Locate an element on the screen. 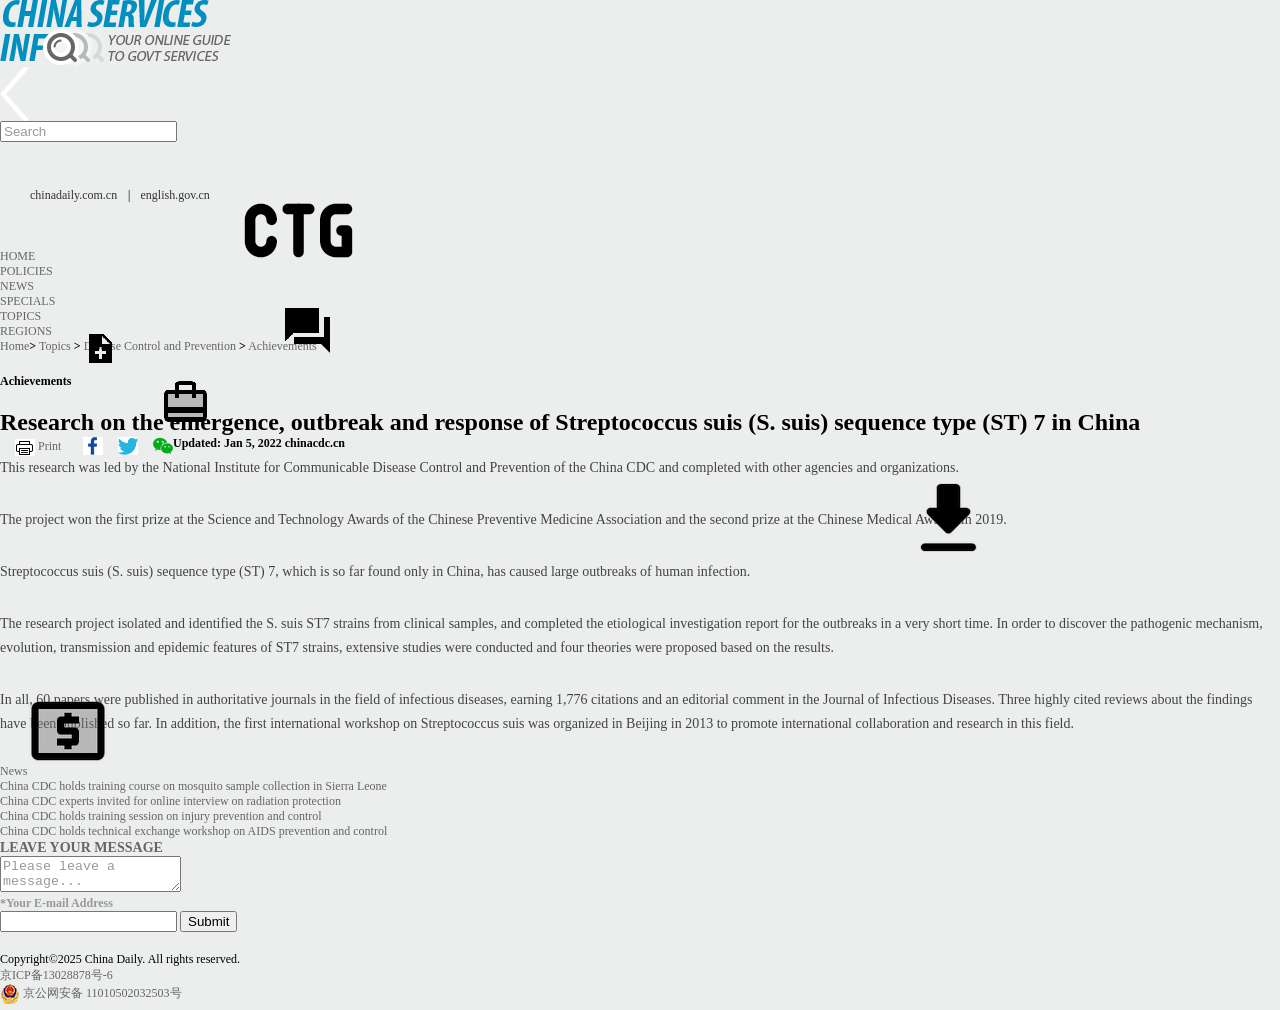  create a new note or document is located at coordinates (100, 348).